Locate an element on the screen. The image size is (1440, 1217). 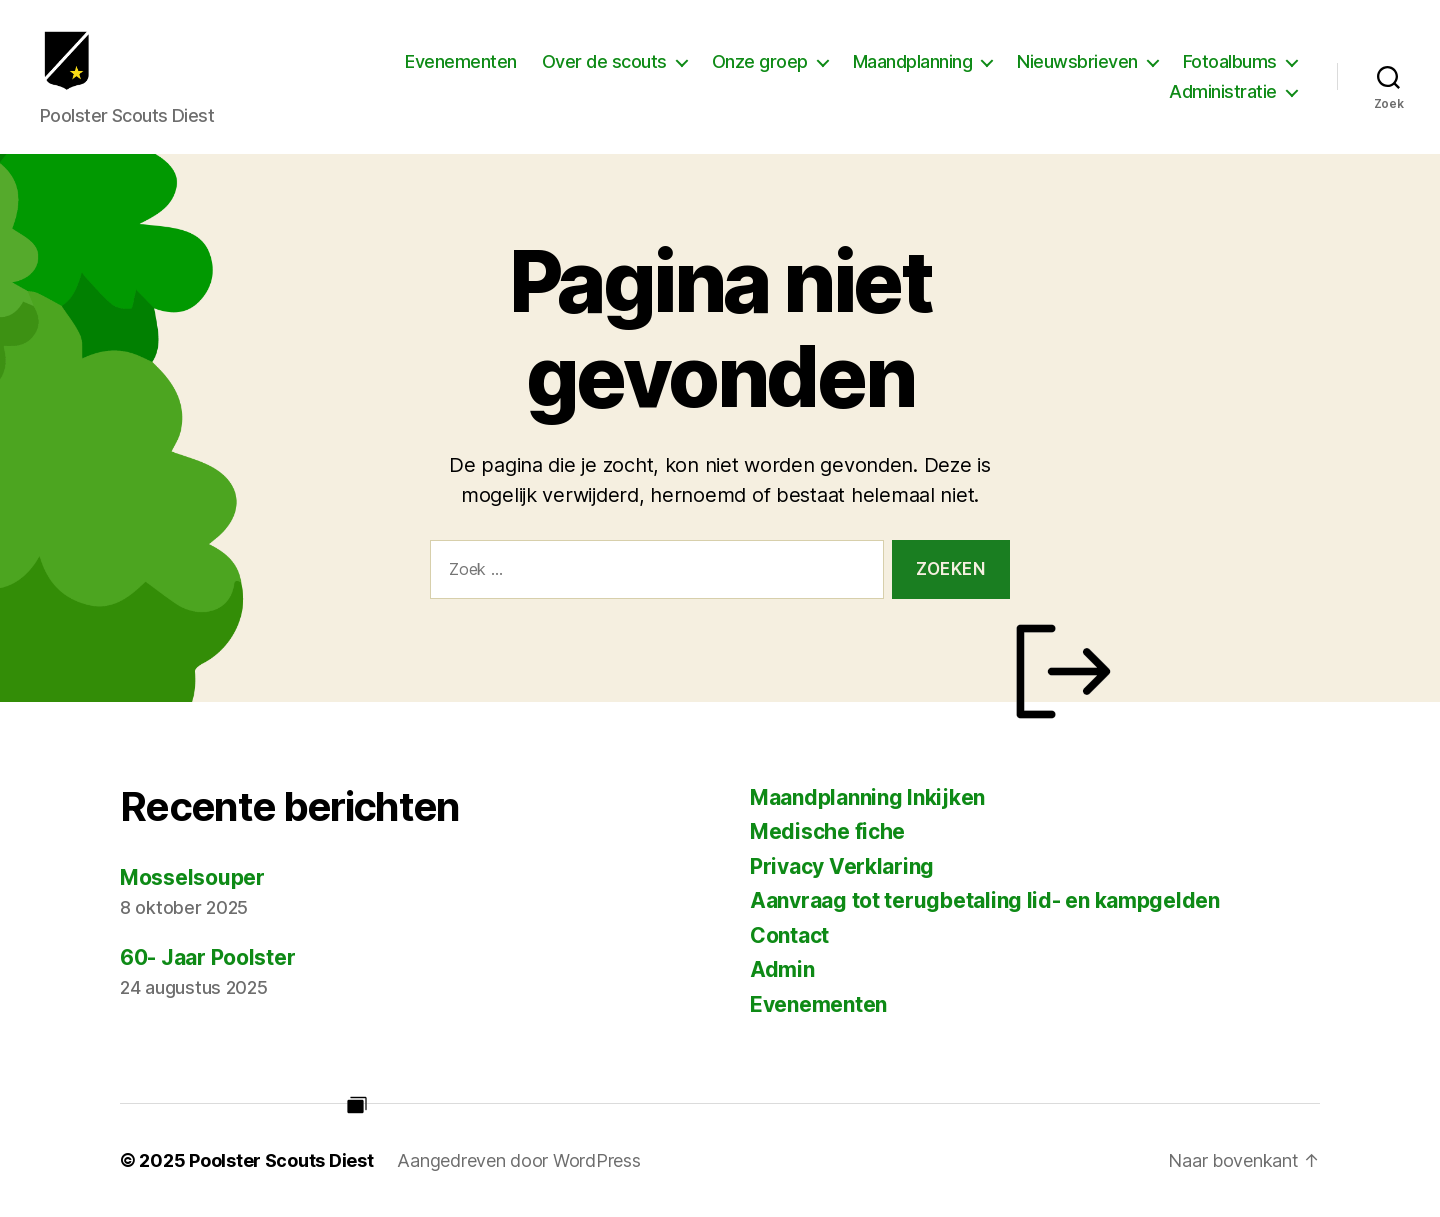
view stacked cards or layers is located at coordinates (357, 1105).